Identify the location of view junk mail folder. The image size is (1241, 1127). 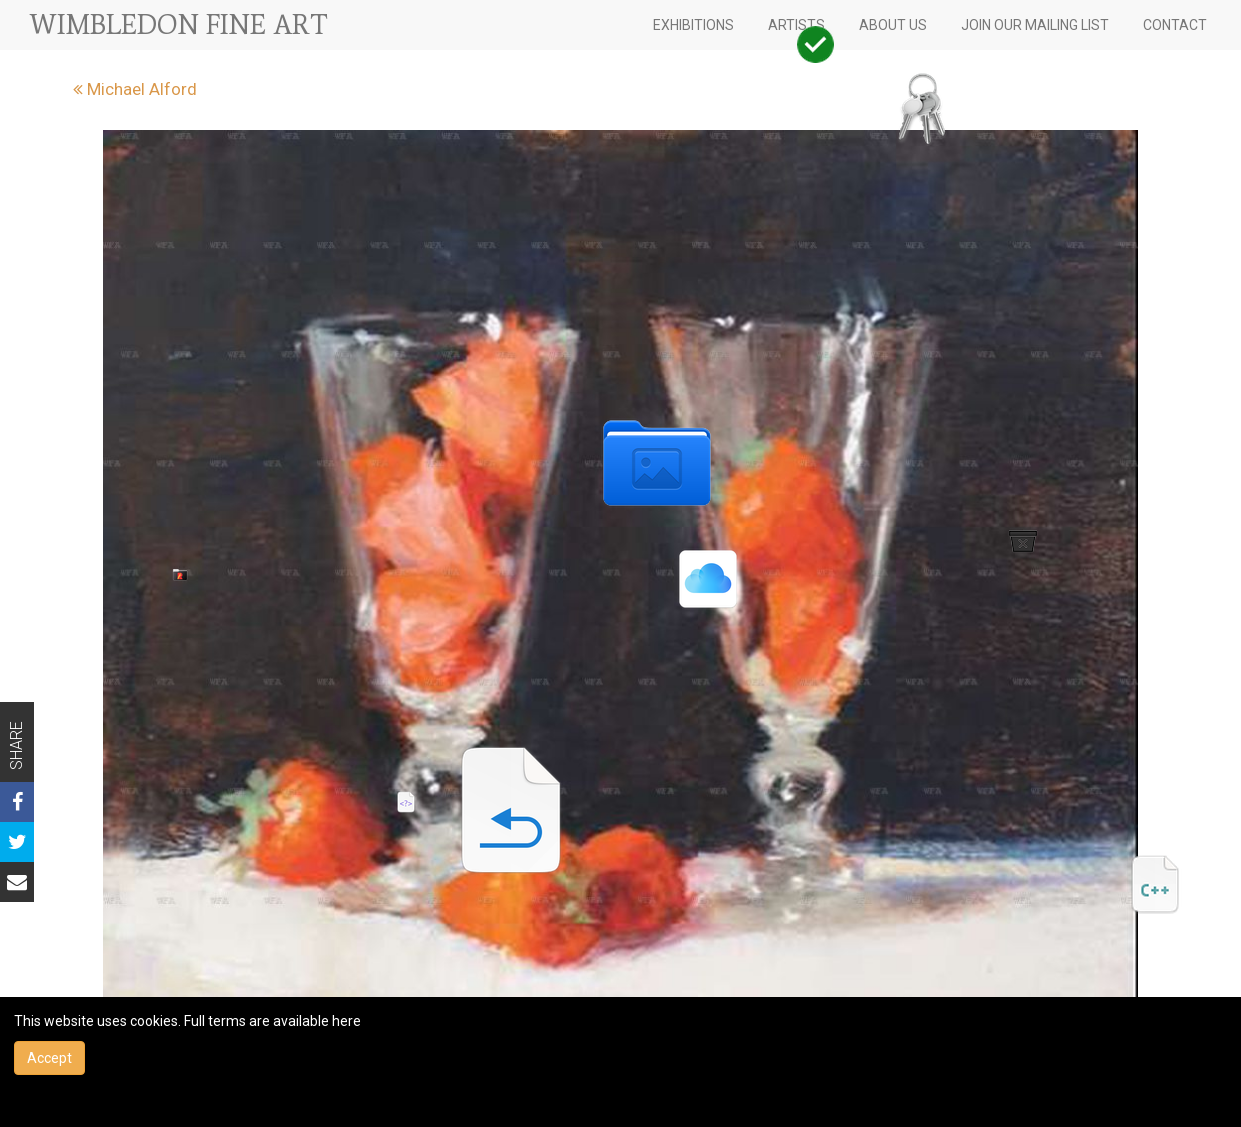
(1023, 540).